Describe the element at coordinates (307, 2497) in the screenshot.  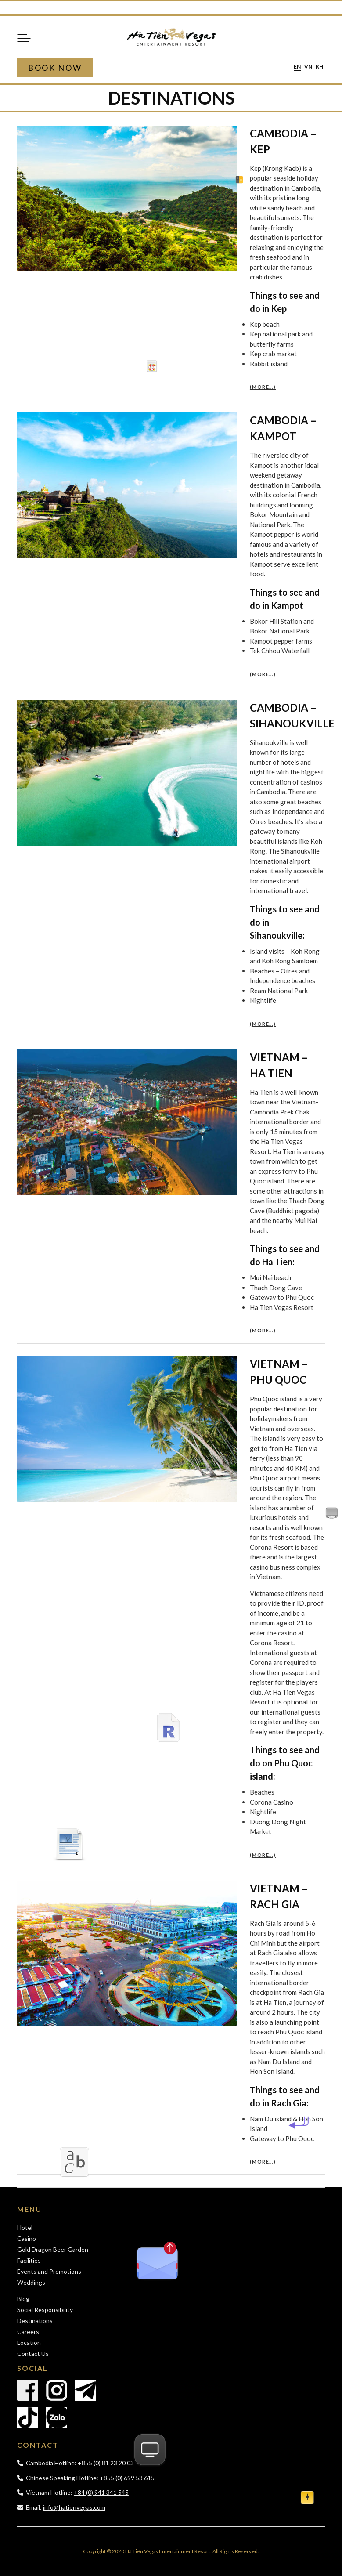
I see `access power management settings` at that location.